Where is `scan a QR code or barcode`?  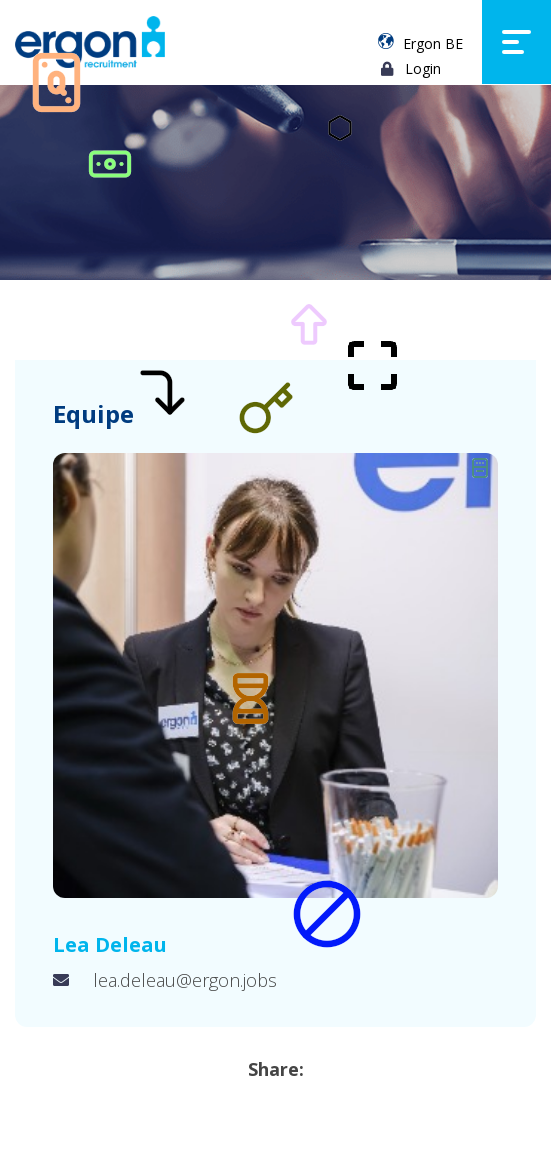 scan a QR code or barcode is located at coordinates (372, 365).